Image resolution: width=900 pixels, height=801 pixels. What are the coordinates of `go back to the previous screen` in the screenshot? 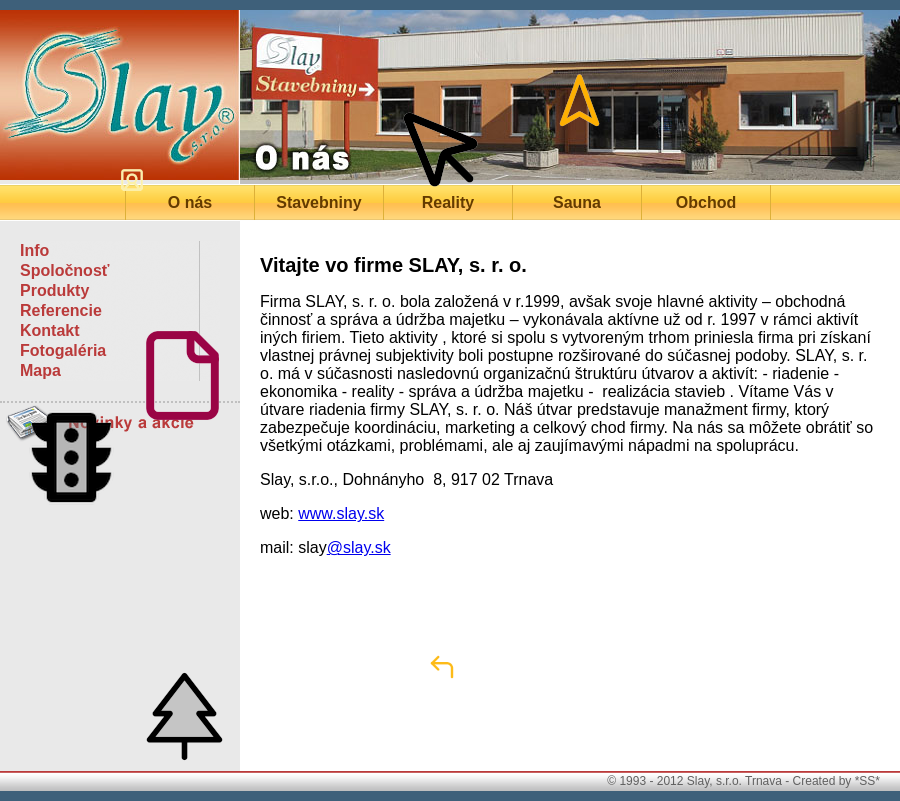 It's located at (442, 667).